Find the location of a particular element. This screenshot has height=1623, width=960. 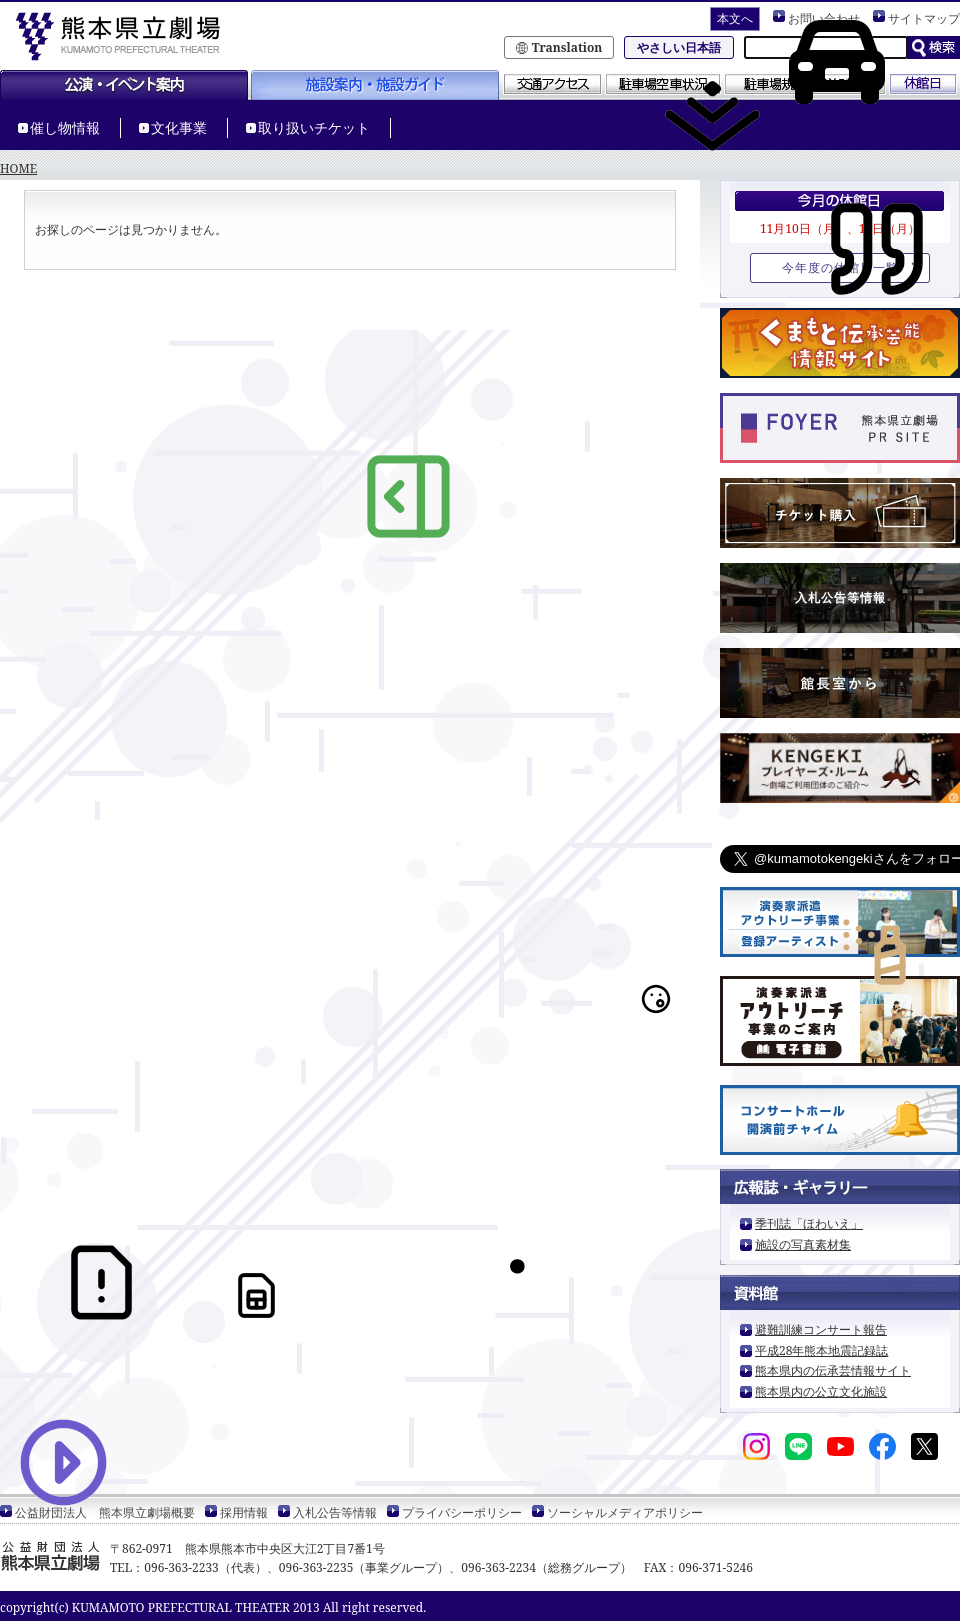

indicates a file with an error or issue is located at coordinates (101, 1282).